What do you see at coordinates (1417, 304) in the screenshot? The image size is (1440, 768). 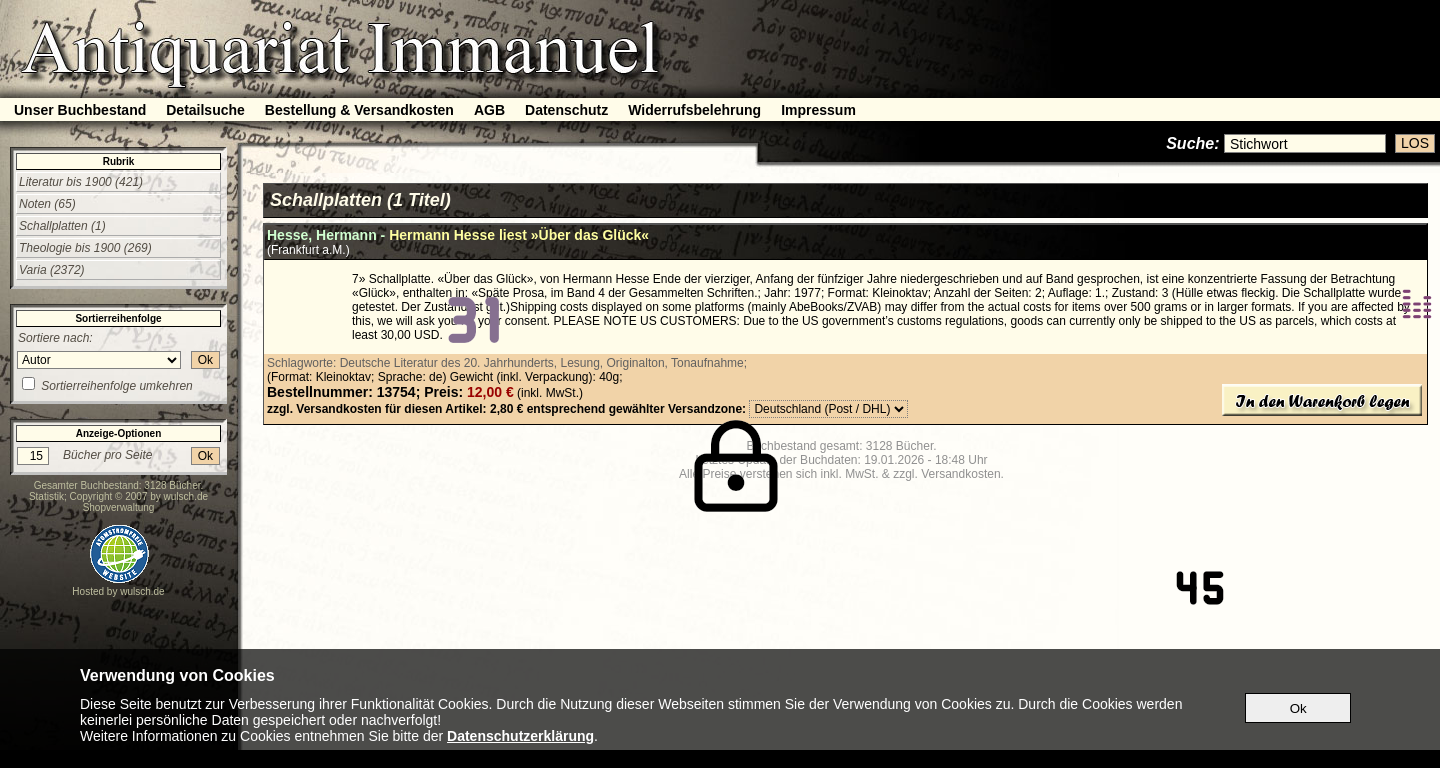 I see `view column chart or bar graph data` at bounding box center [1417, 304].